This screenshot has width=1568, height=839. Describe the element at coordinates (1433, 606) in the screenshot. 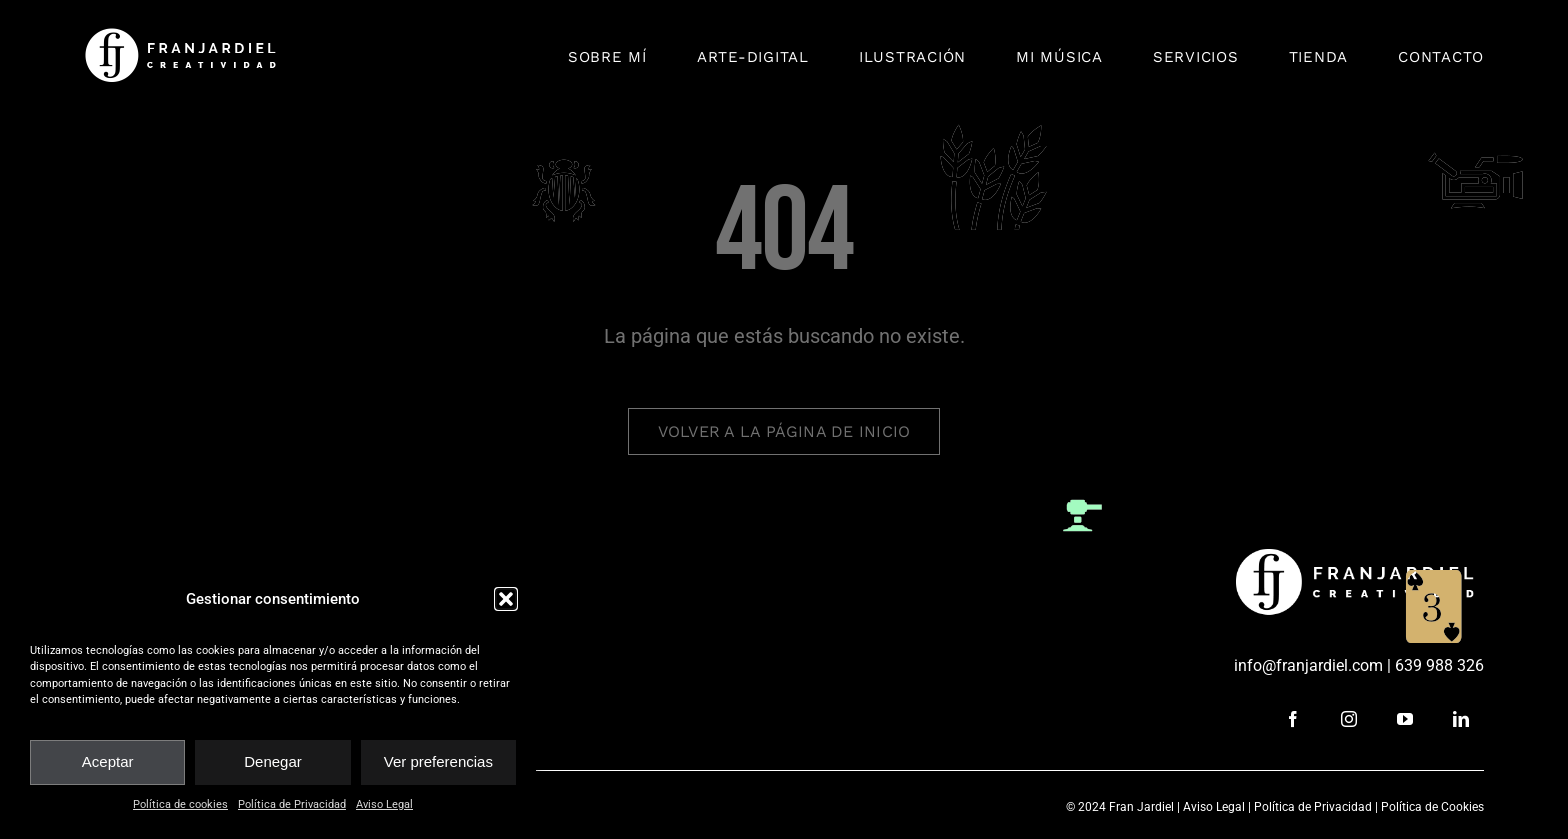

I see `select the three of spades card` at that location.